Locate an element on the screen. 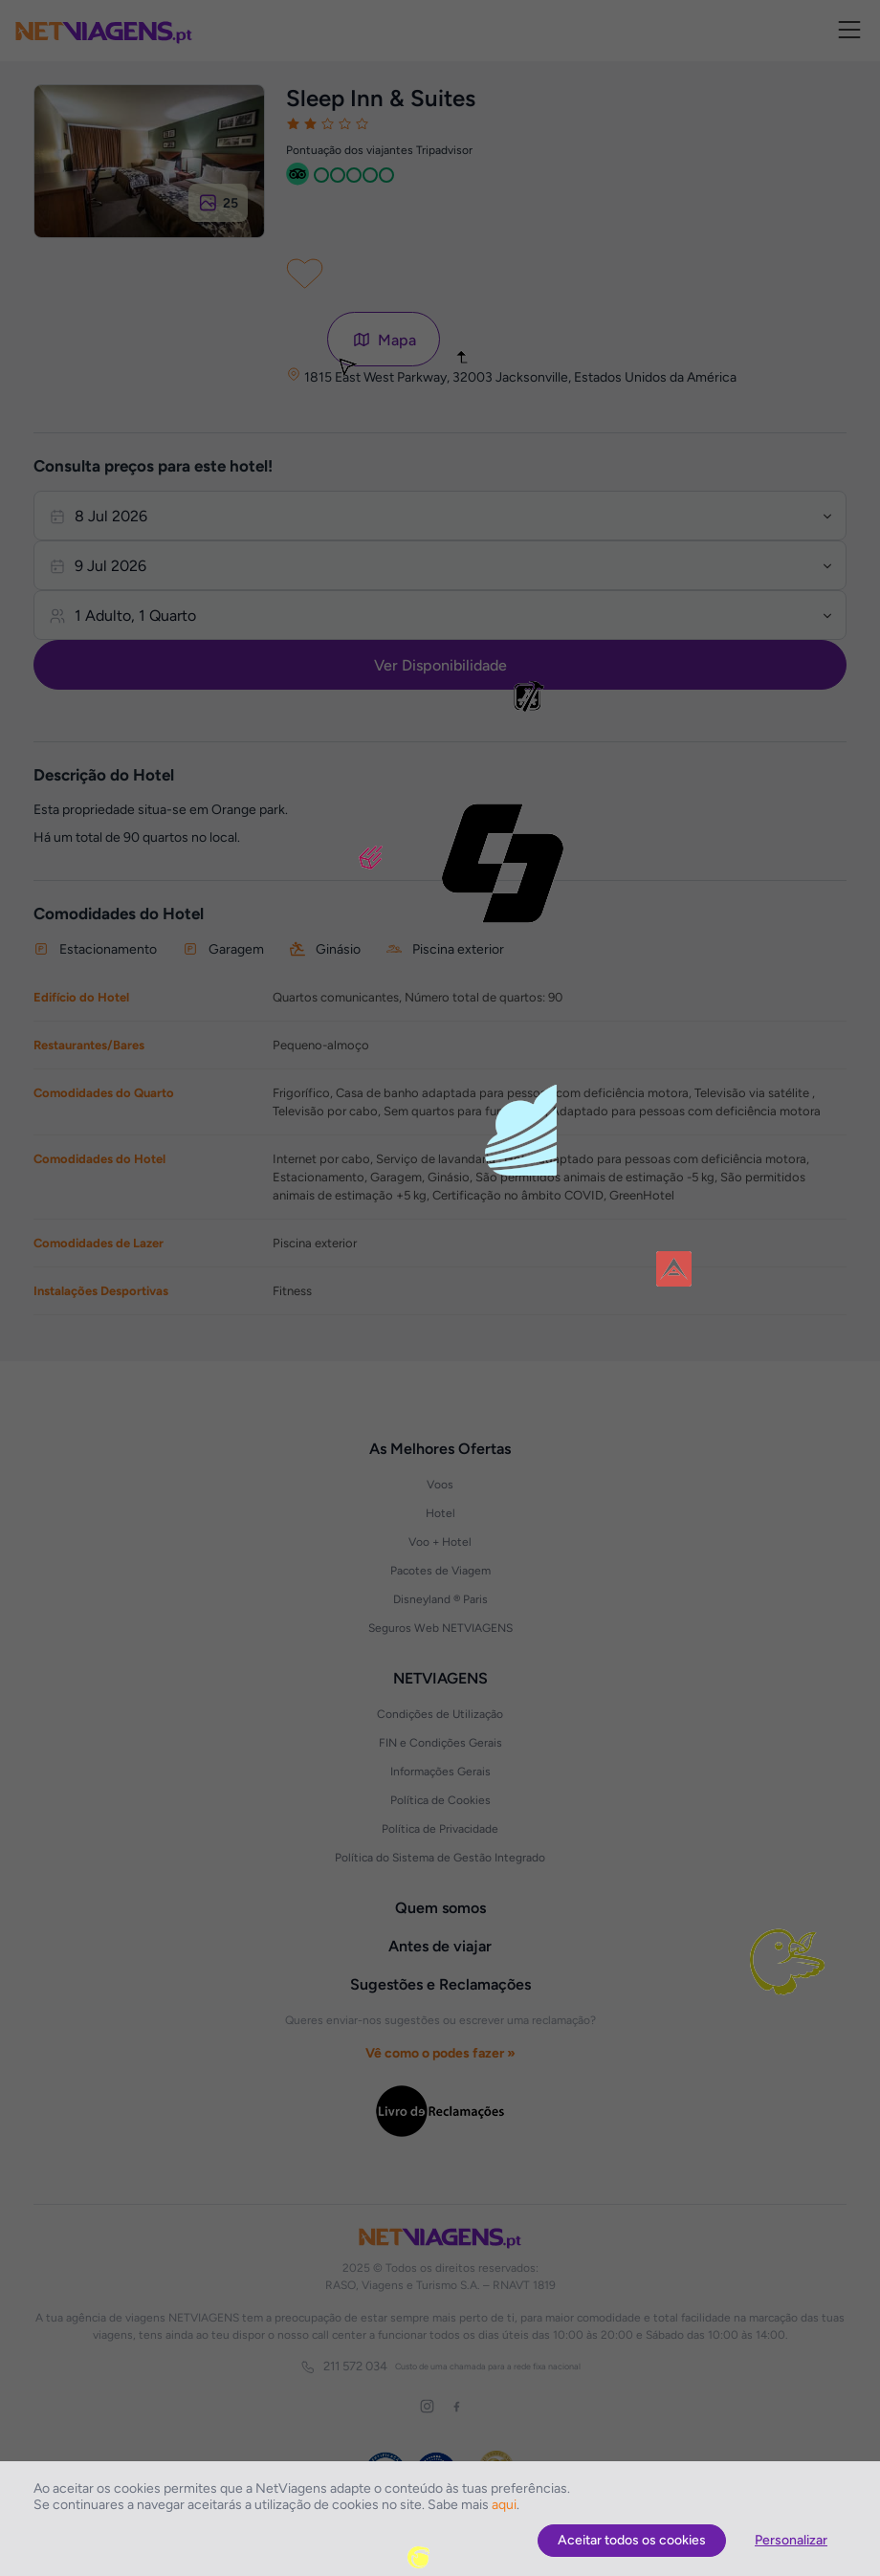 The image size is (880, 2576). sauce labs logo - a cloud-based testing platform is located at coordinates (502, 863).